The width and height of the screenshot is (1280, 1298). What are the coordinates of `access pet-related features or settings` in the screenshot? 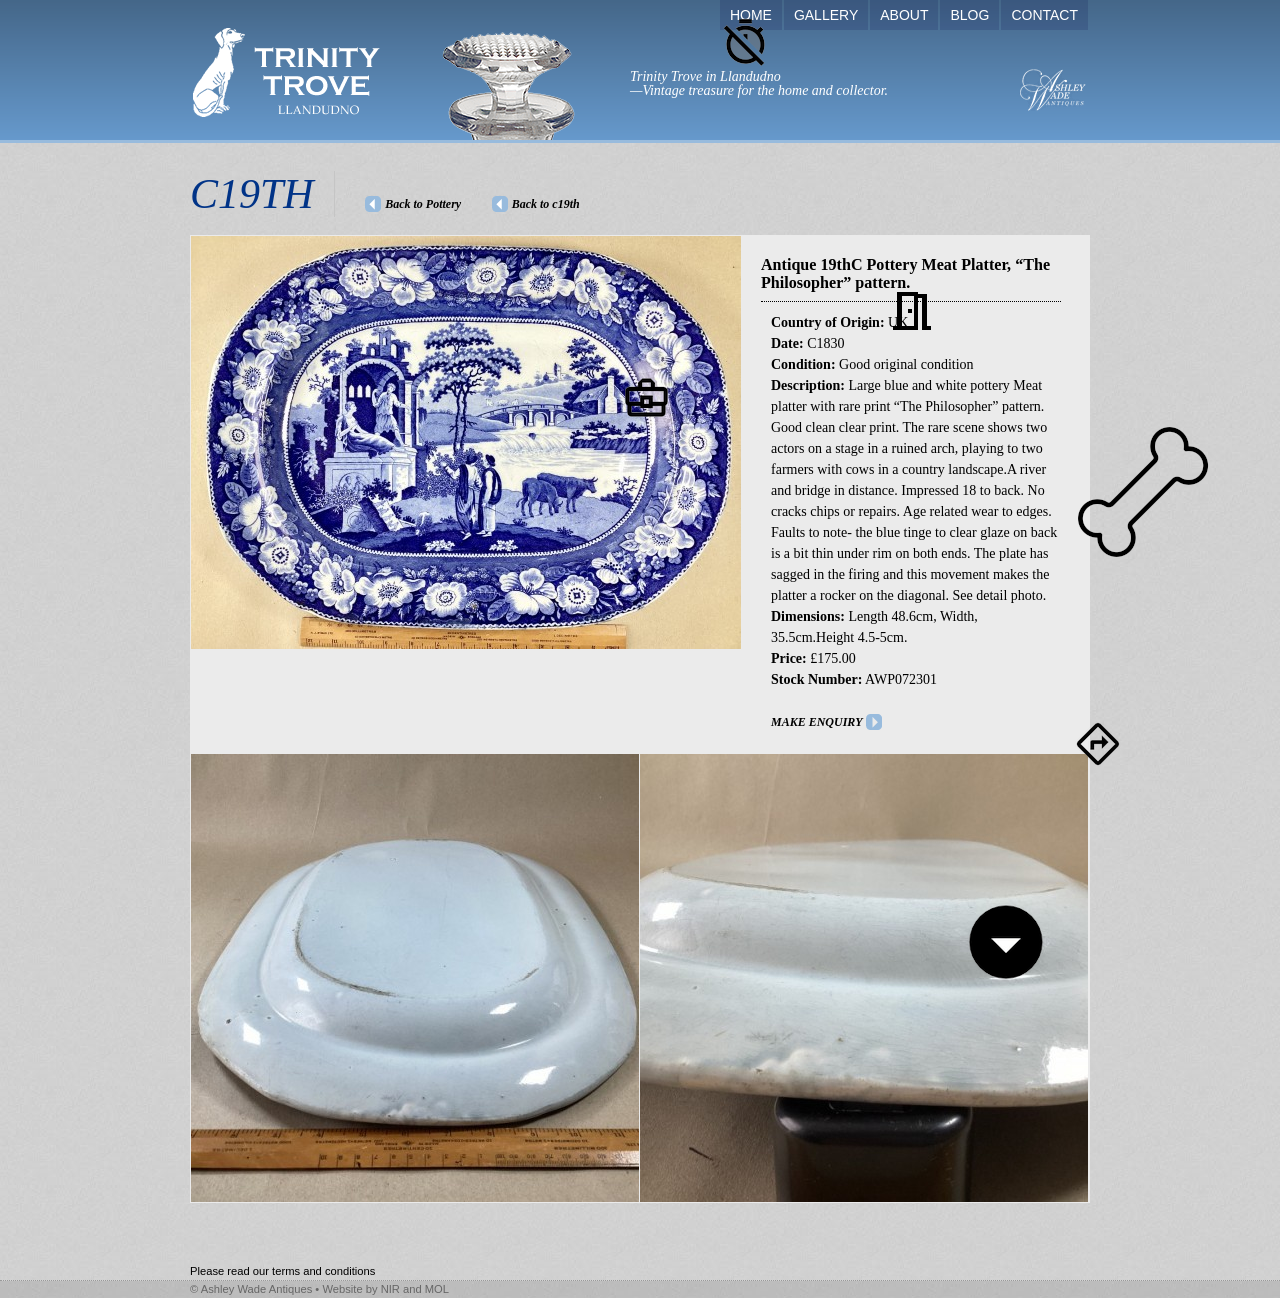 It's located at (1143, 492).